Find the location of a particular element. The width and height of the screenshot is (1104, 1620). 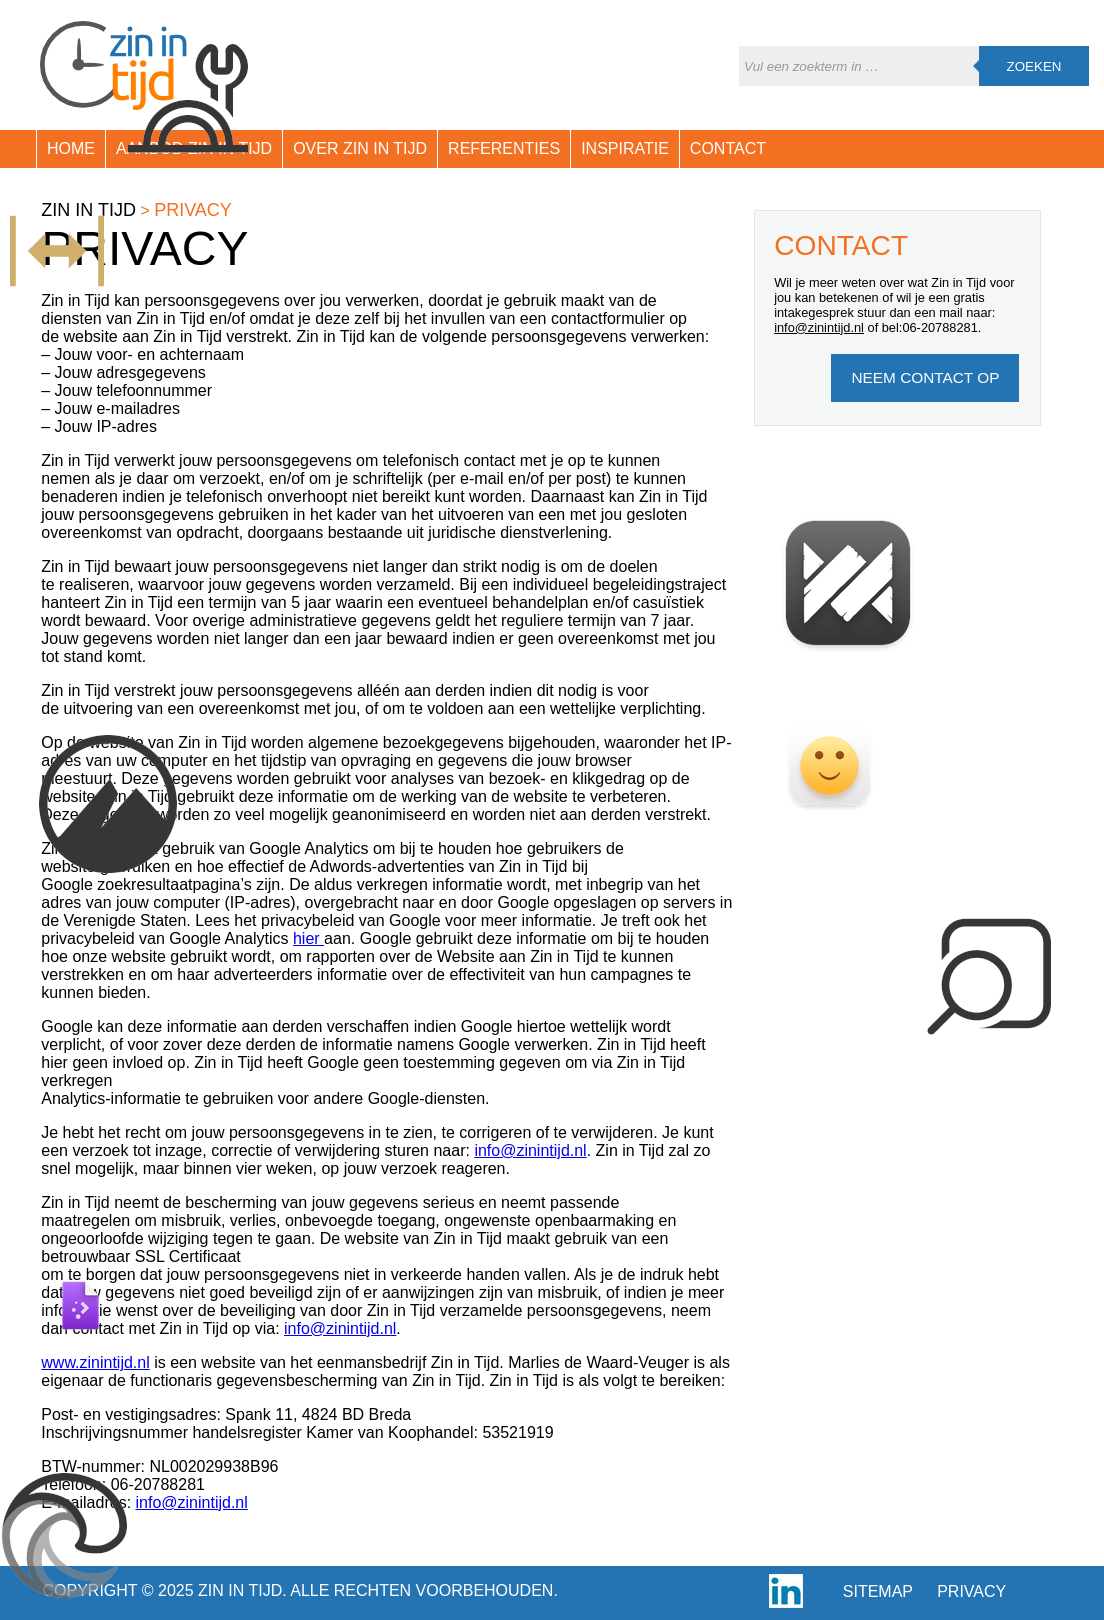

plasma application file type indicator is located at coordinates (80, 1306).